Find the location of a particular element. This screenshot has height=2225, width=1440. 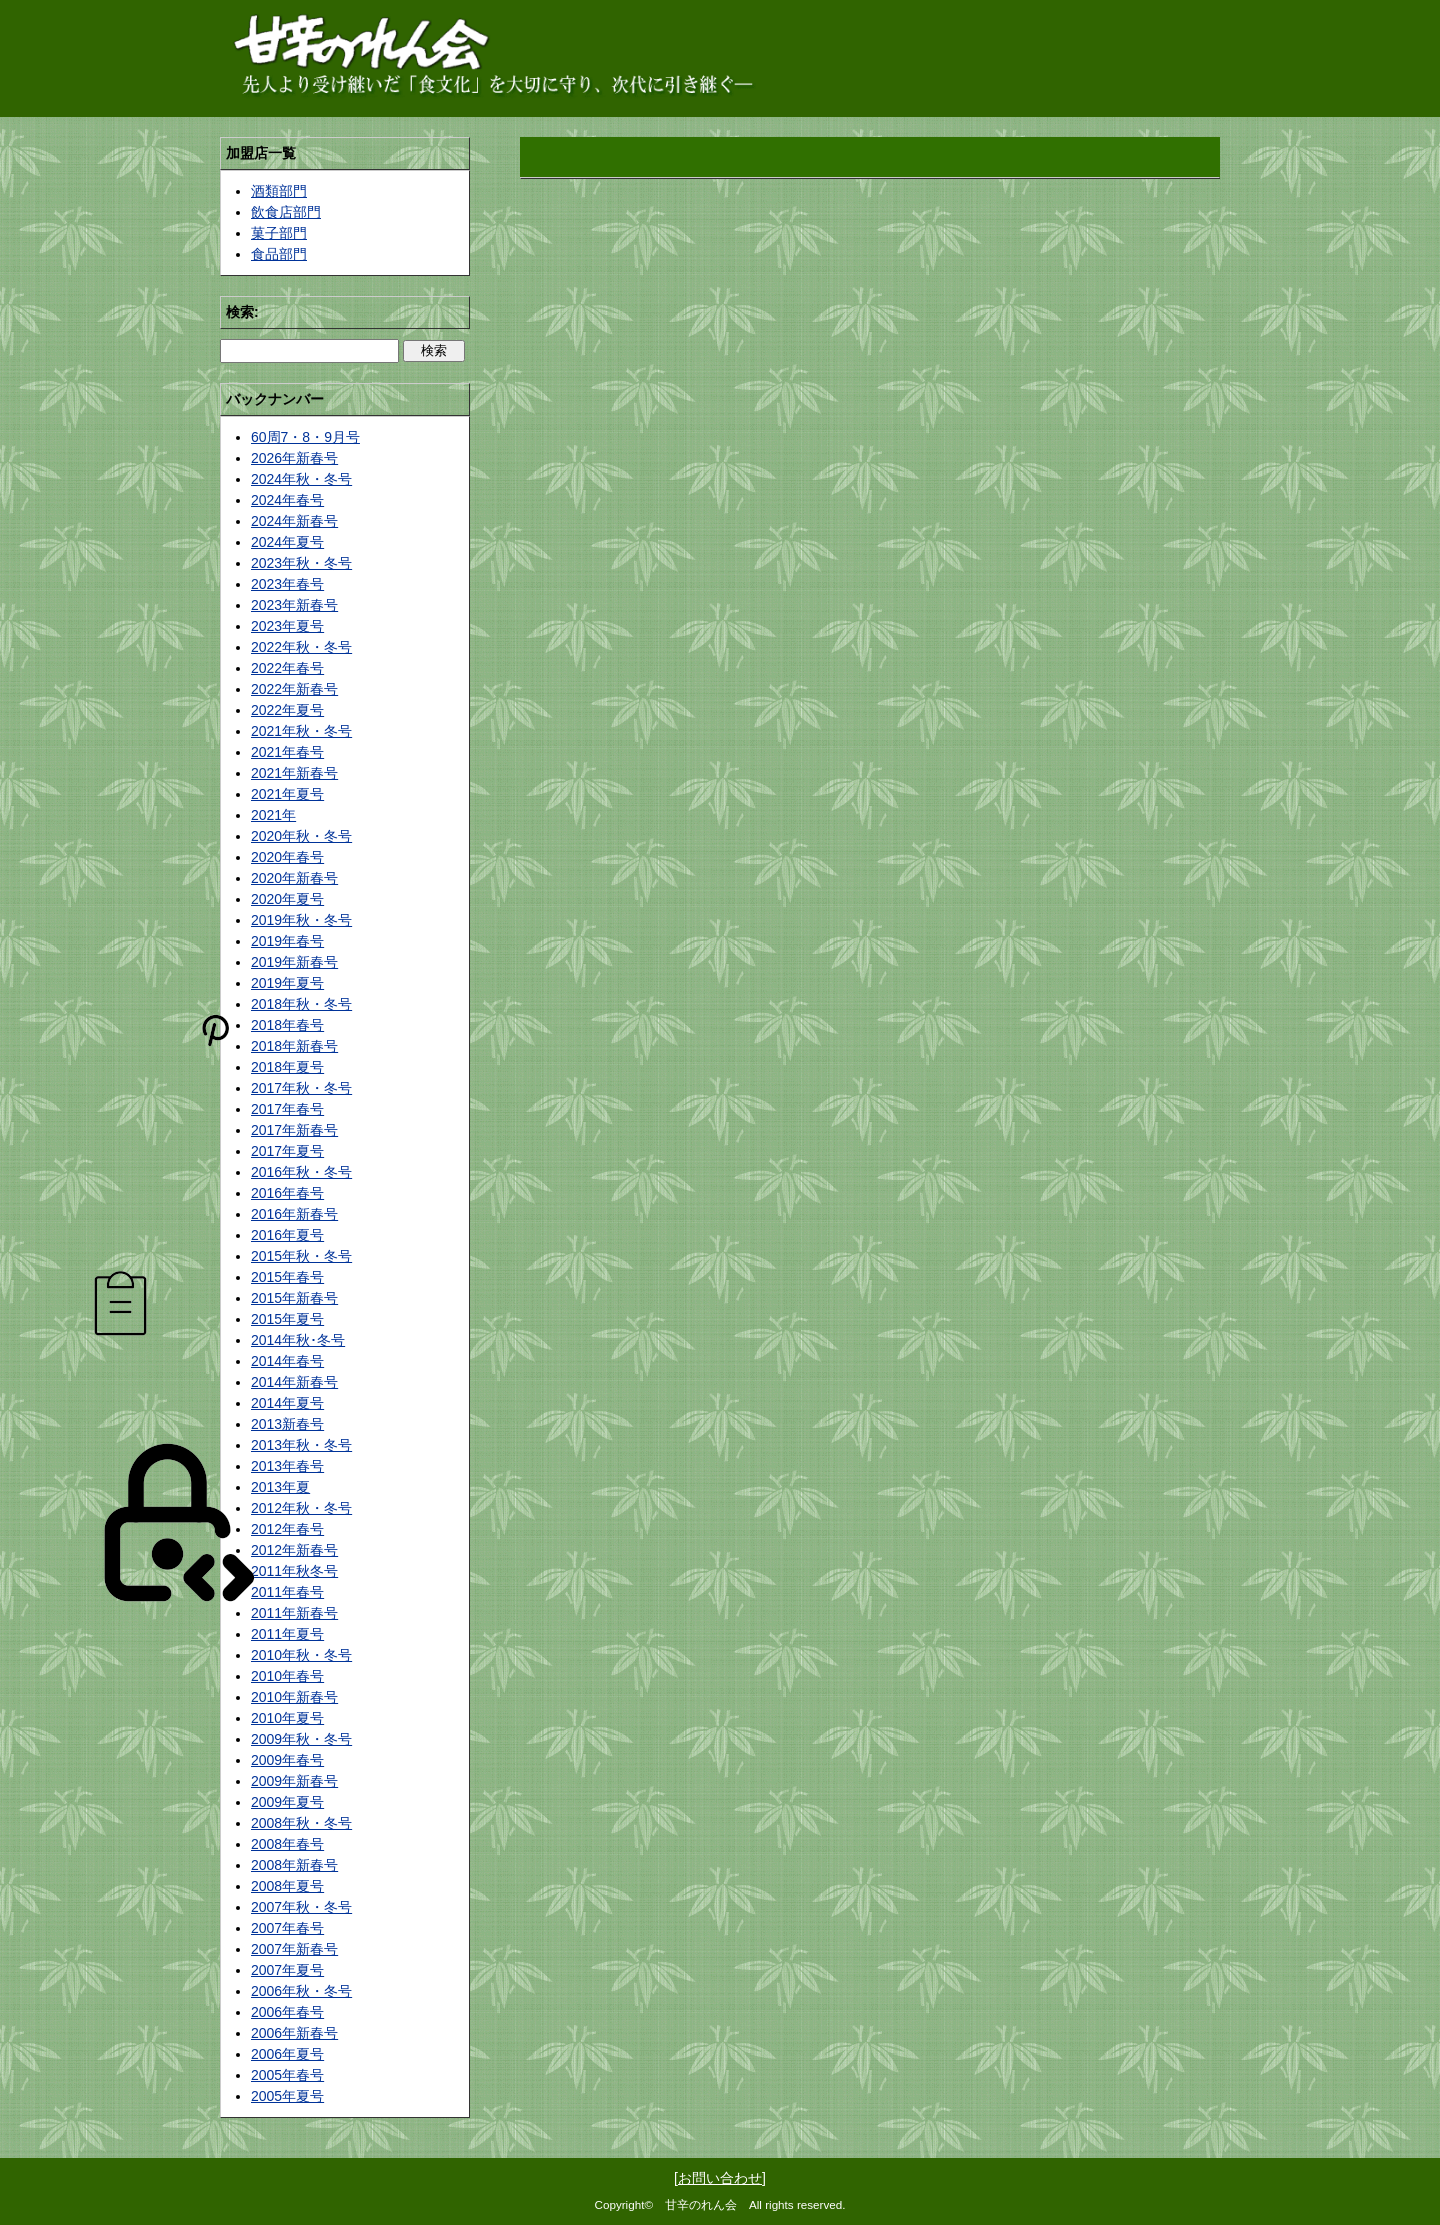

view clipboard contents is located at coordinates (120, 1304).